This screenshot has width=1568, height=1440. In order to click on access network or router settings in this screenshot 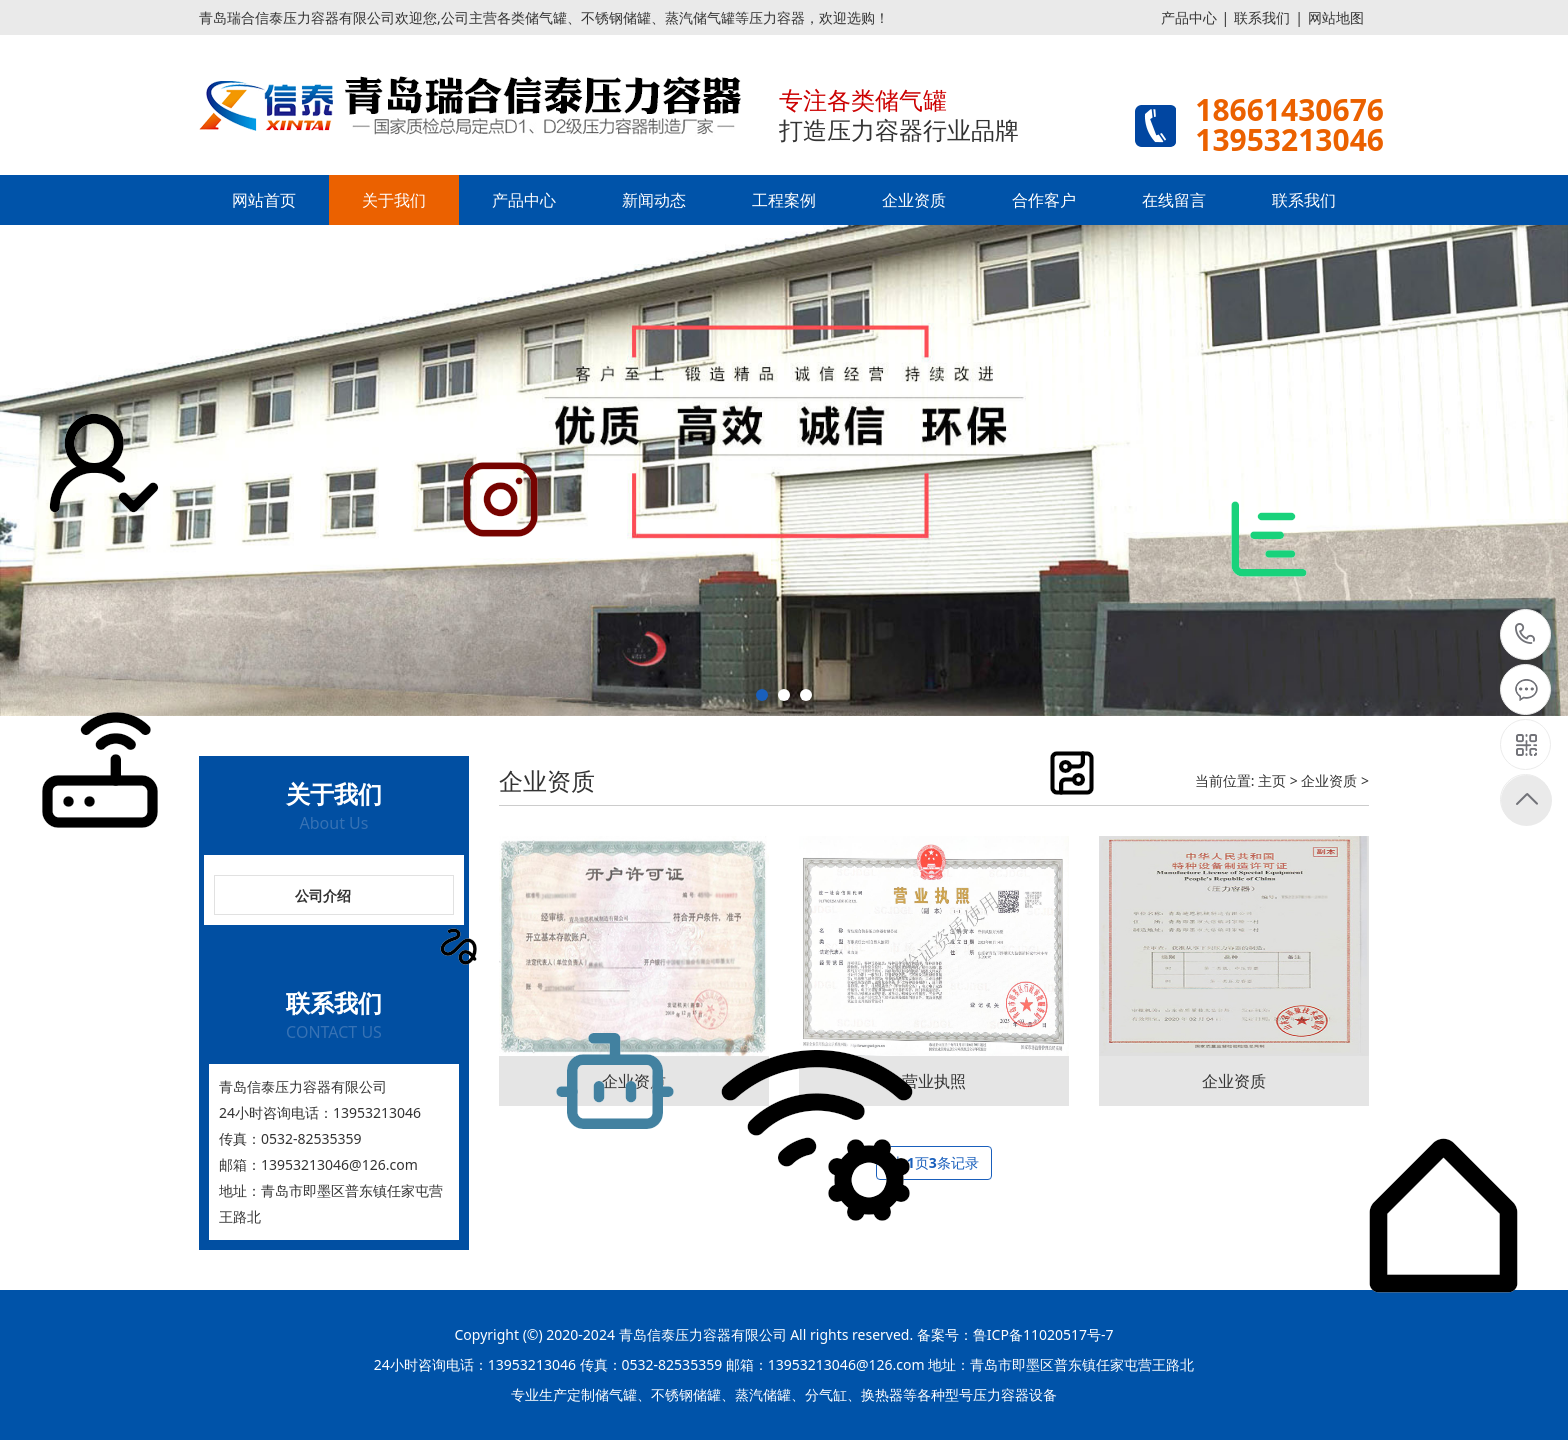, I will do `click(100, 770)`.